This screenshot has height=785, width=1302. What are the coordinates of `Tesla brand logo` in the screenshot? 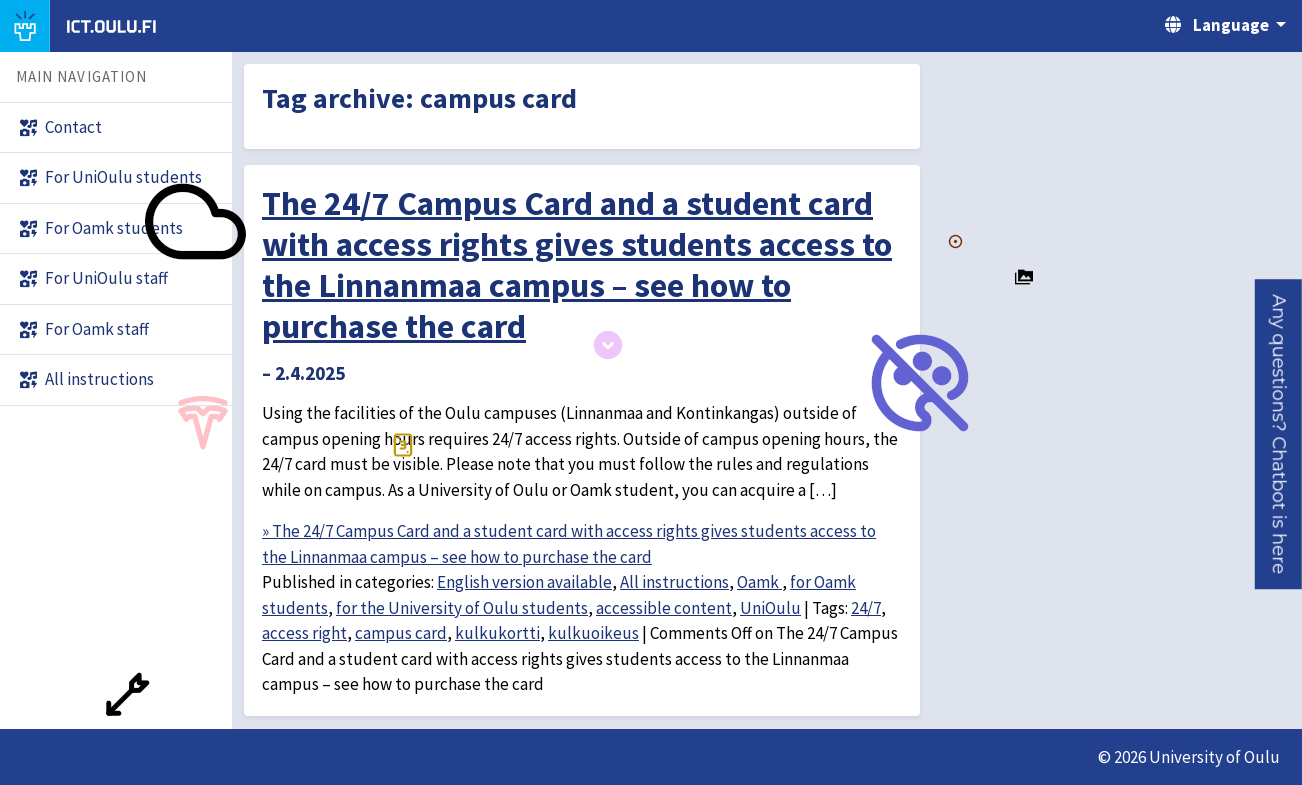 It's located at (203, 422).